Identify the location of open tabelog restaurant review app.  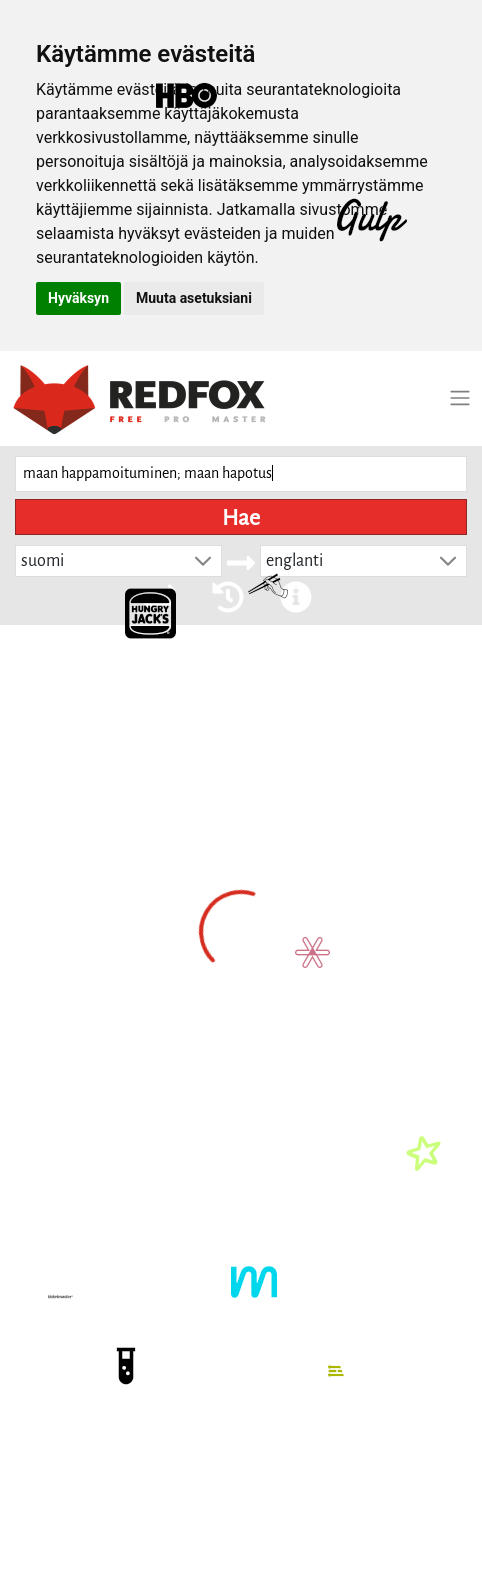
(268, 586).